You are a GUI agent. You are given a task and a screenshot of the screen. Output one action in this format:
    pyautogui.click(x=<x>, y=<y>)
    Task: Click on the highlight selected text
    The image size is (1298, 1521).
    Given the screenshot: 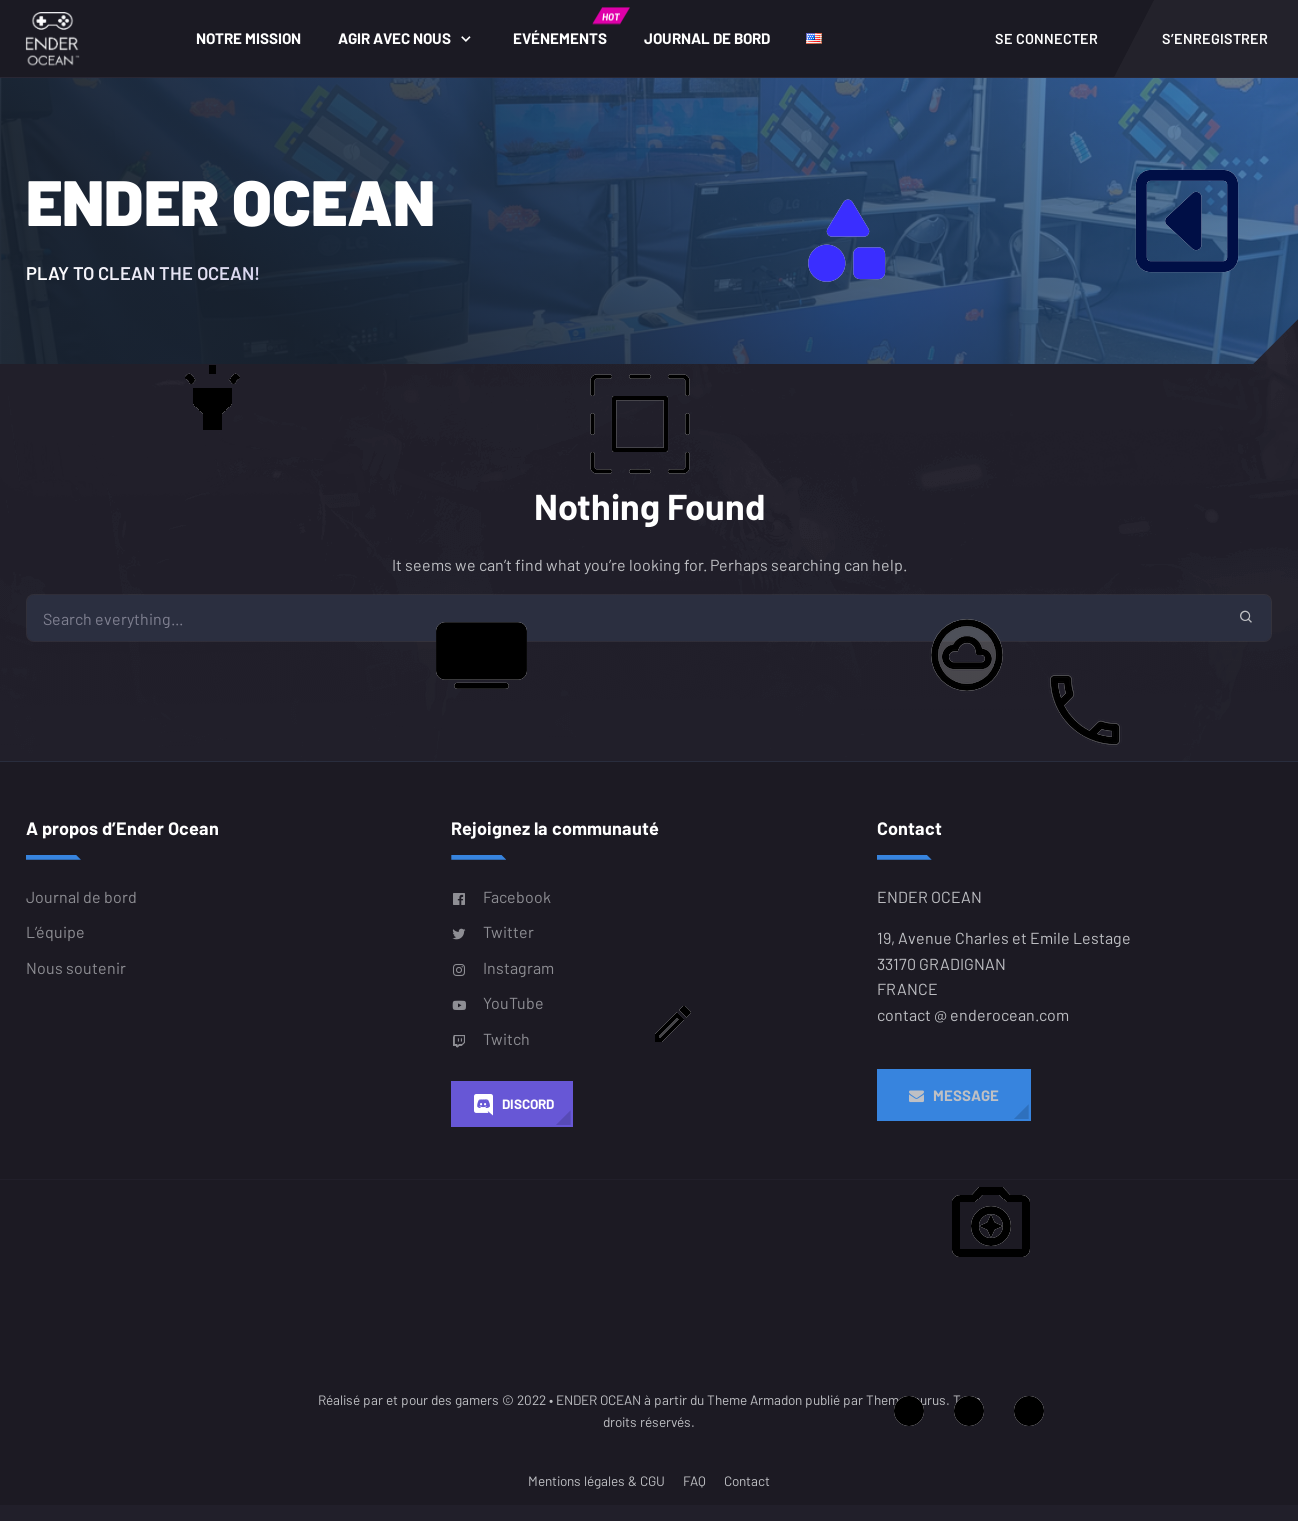 What is the action you would take?
    pyautogui.click(x=212, y=397)
    